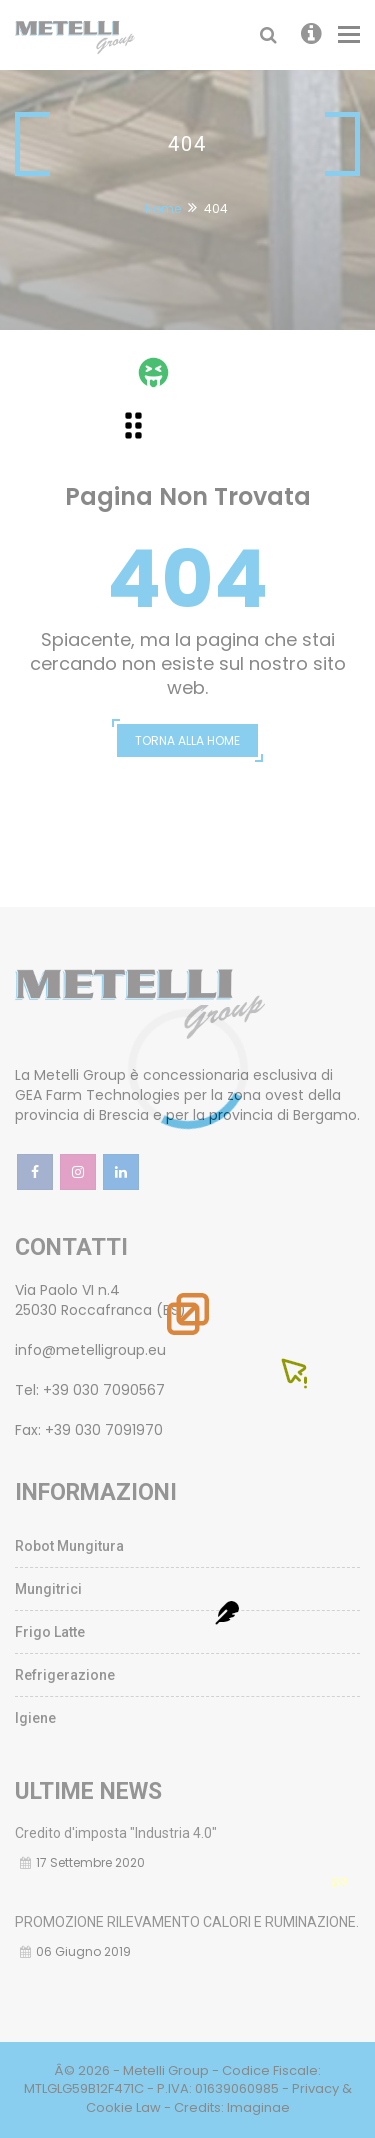 This screenshot has height=2138, width=375. What do you see at coordinates (227, 1613) in the screenshot?
I see `compose a new message or post` at bounding box center [227, 1613].